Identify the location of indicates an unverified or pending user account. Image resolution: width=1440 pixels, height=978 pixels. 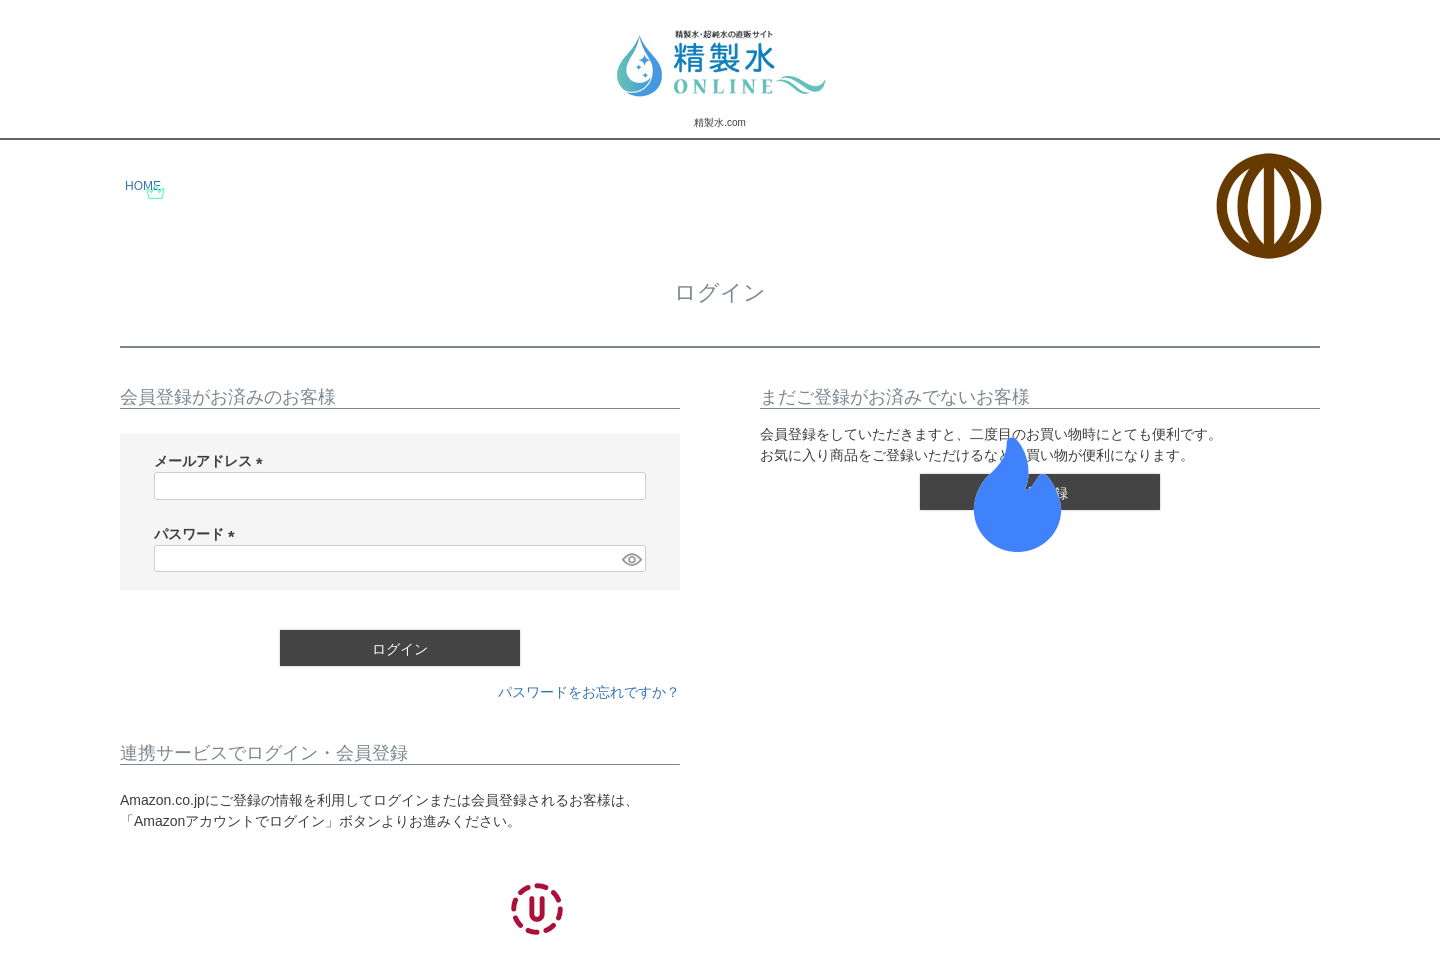
(537, 909).